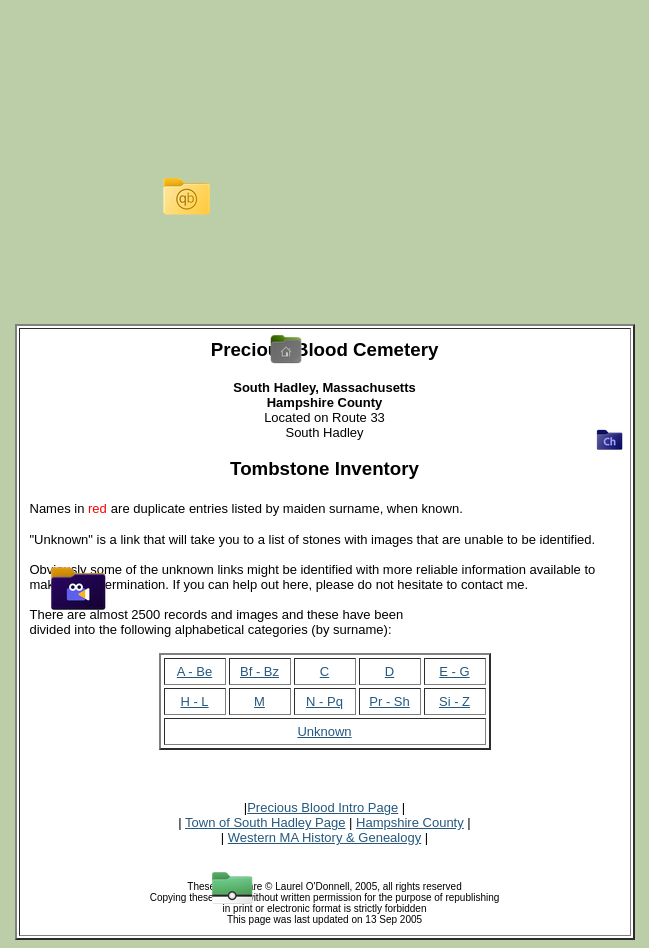 This screenshot has height=948, width=649. Describe the element at coordinates (232, 889) in the screenshot. I see `folder for storing pokémon-related files or games` at that location.